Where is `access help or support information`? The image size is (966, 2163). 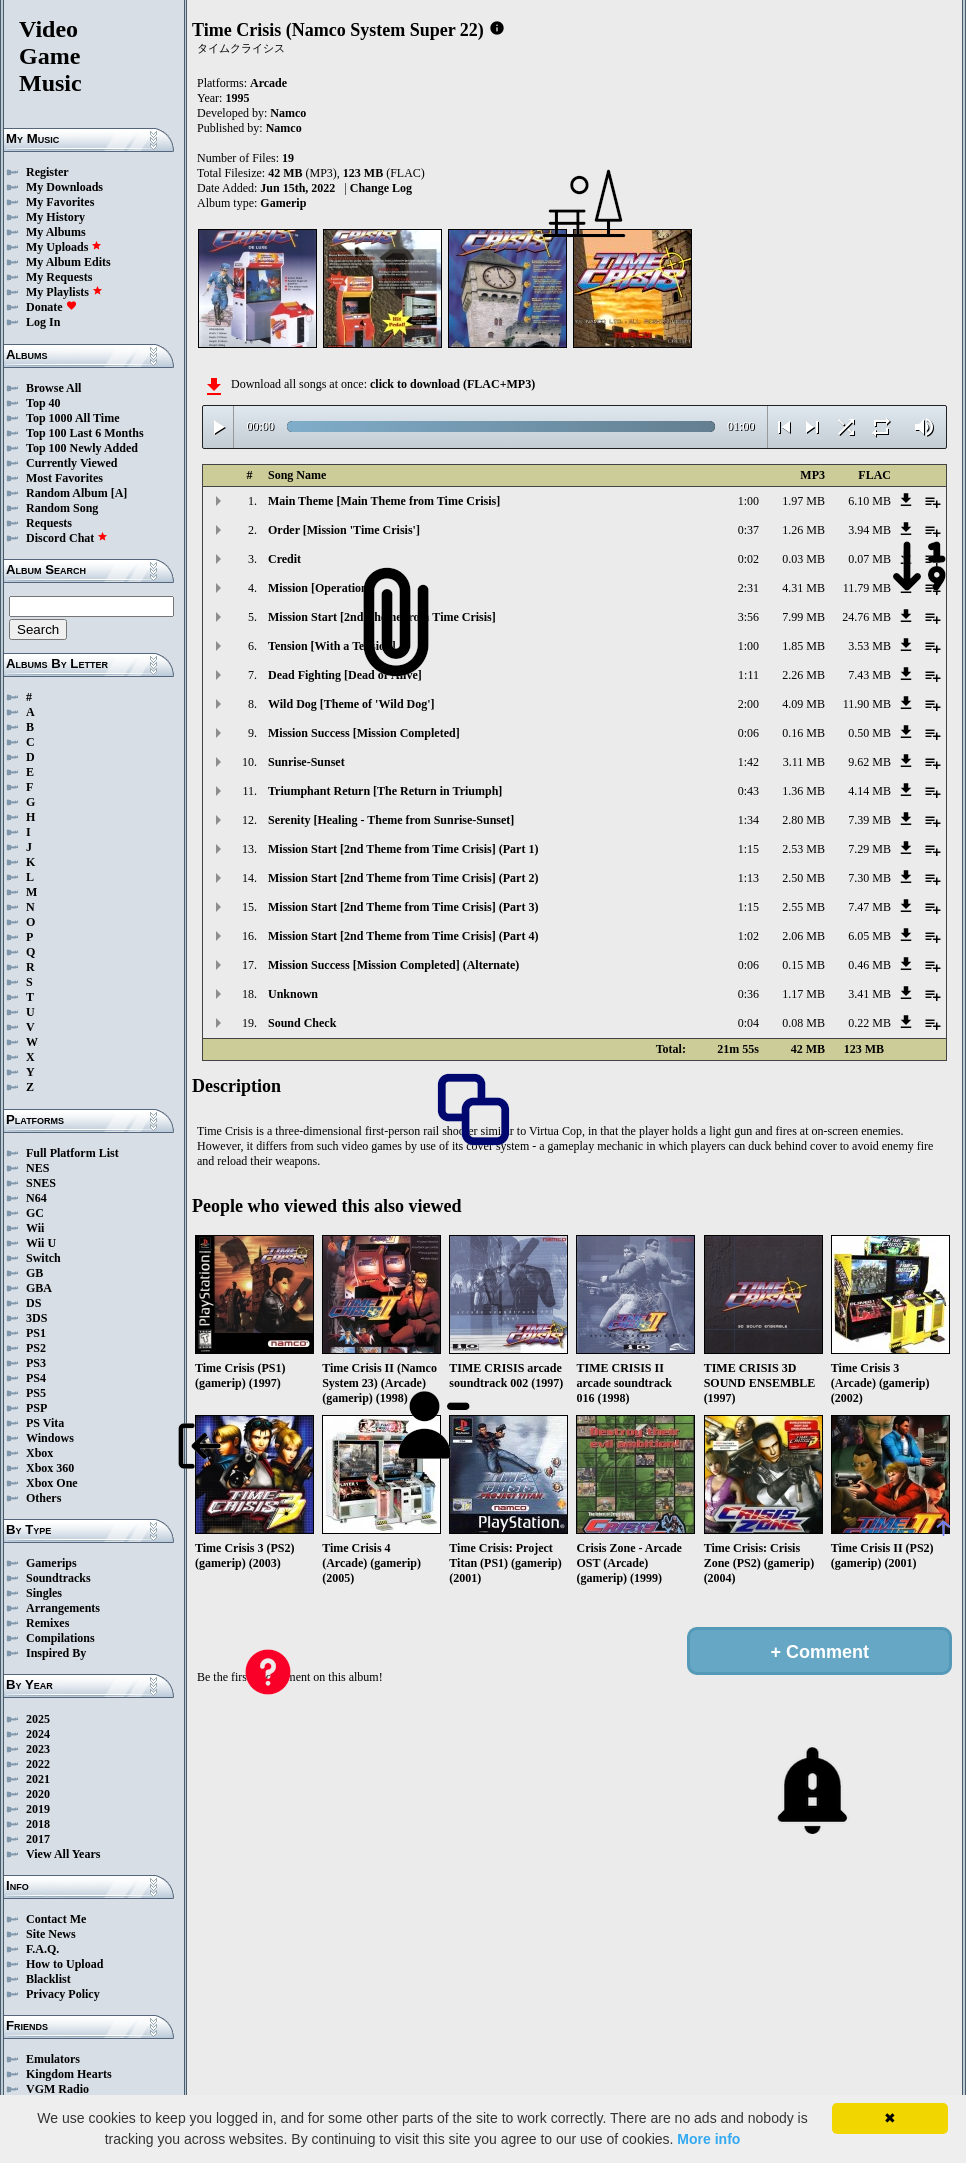 access help or support information is located at coordinates (268, 1672).